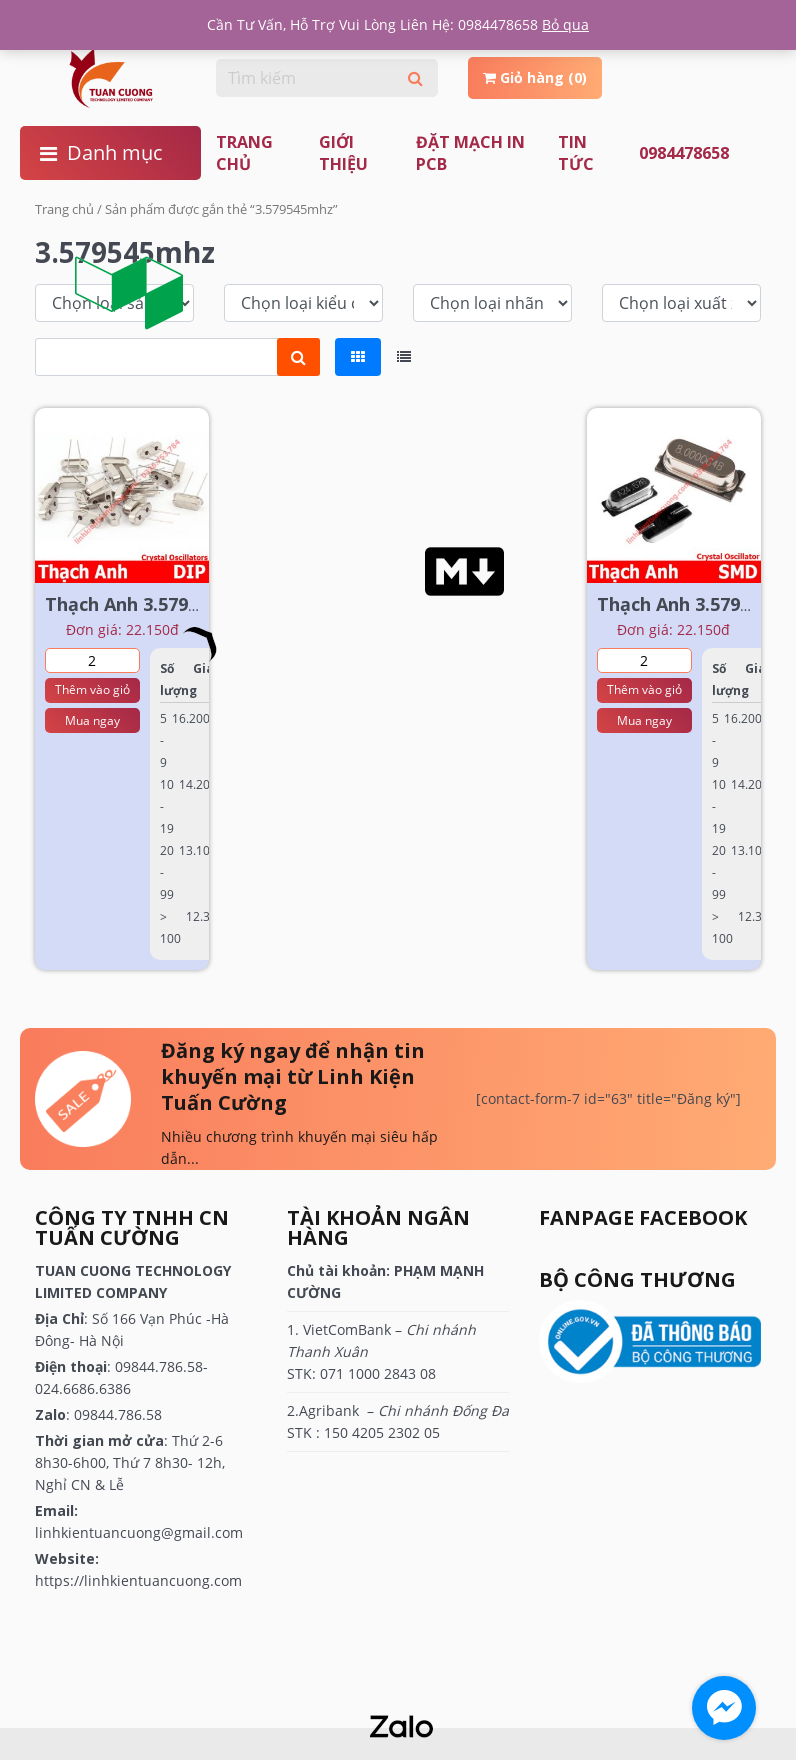  I want to click on open Buildkite CI/CD dashboard, so click(129, 293).